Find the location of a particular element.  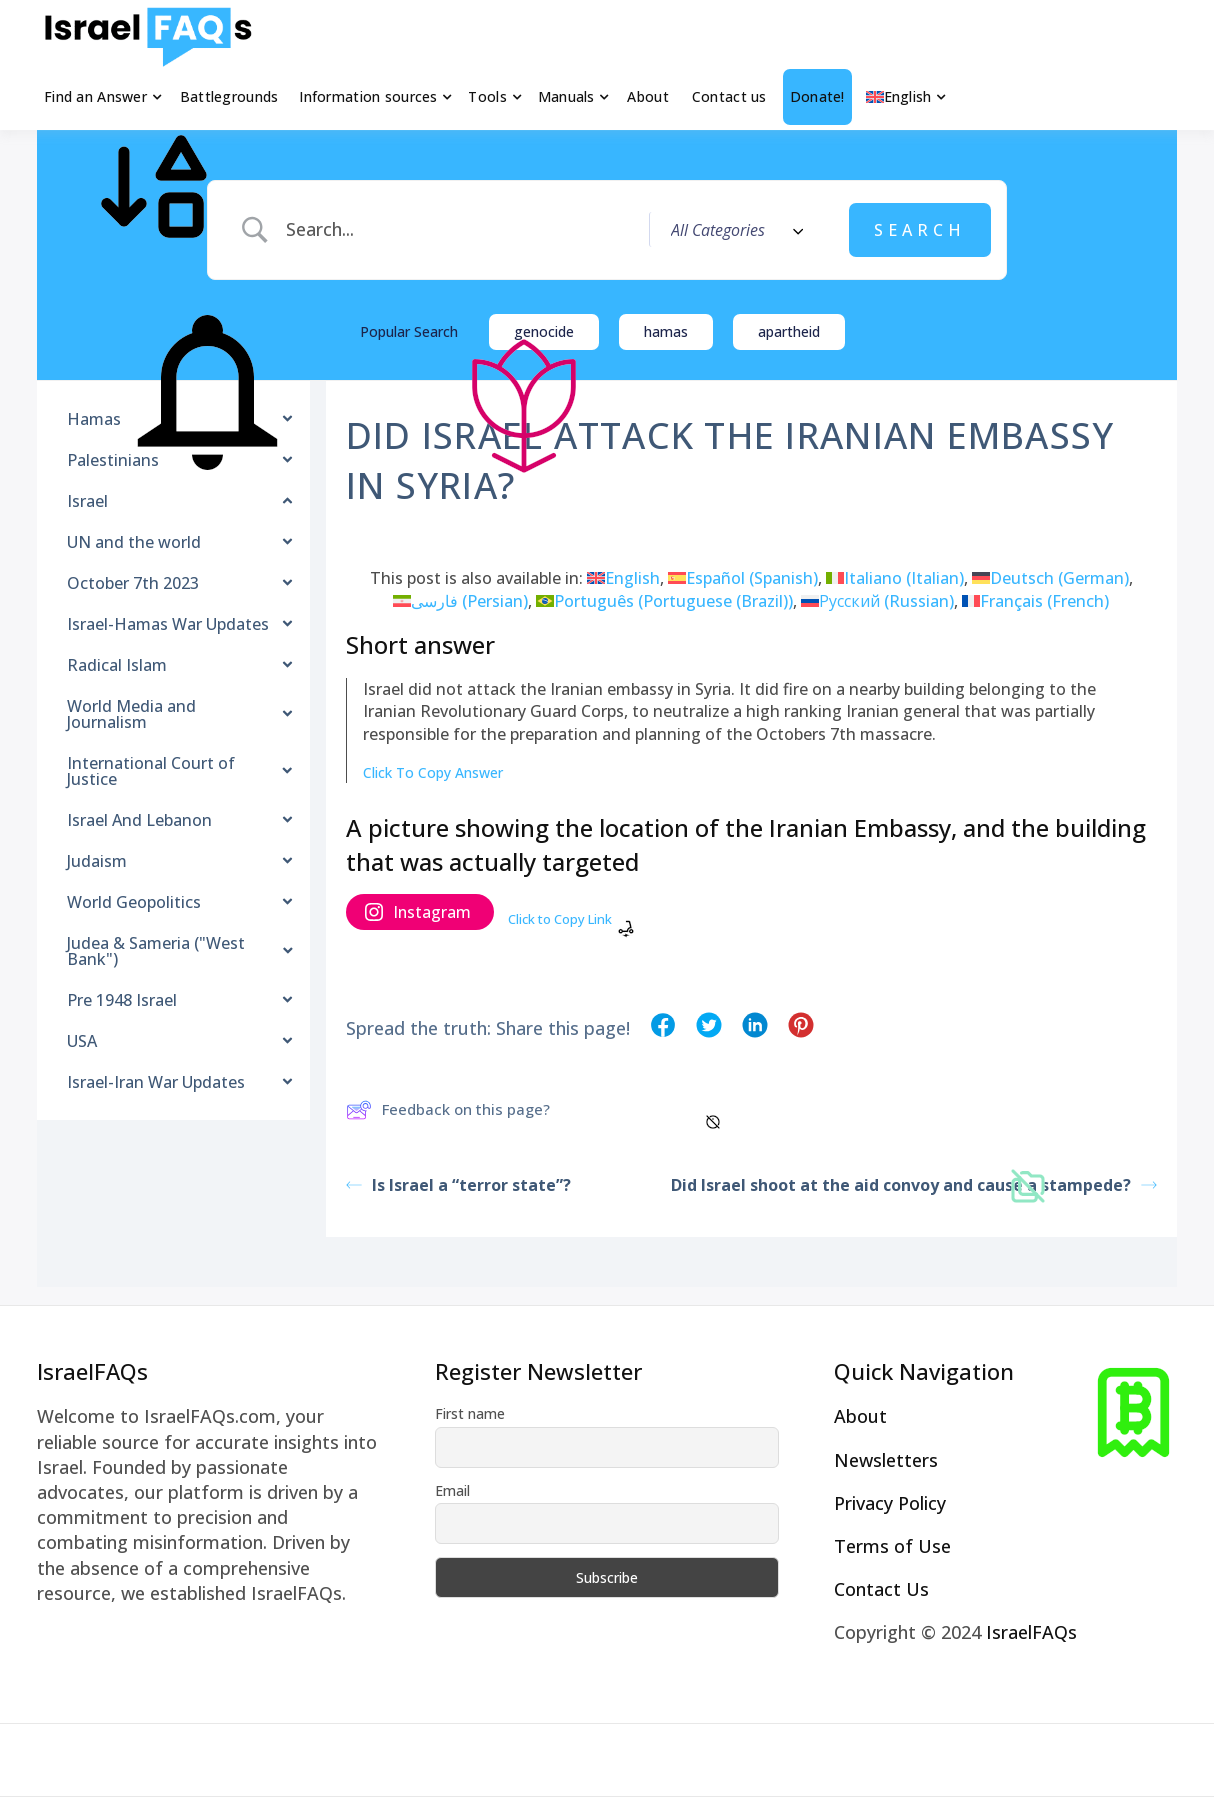

disable timer or scheduled event is located at coordinates (713, 1122).